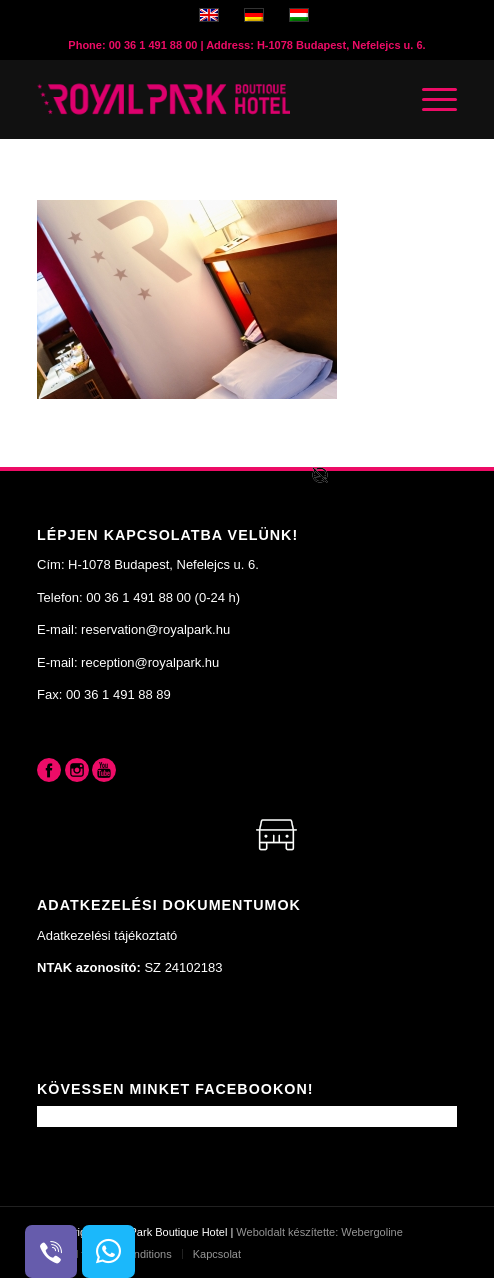 Image resolution: width=494 pixels, height=1278 pixels. I want to click on disable 3D or spherical view mode, so click(320, 475).